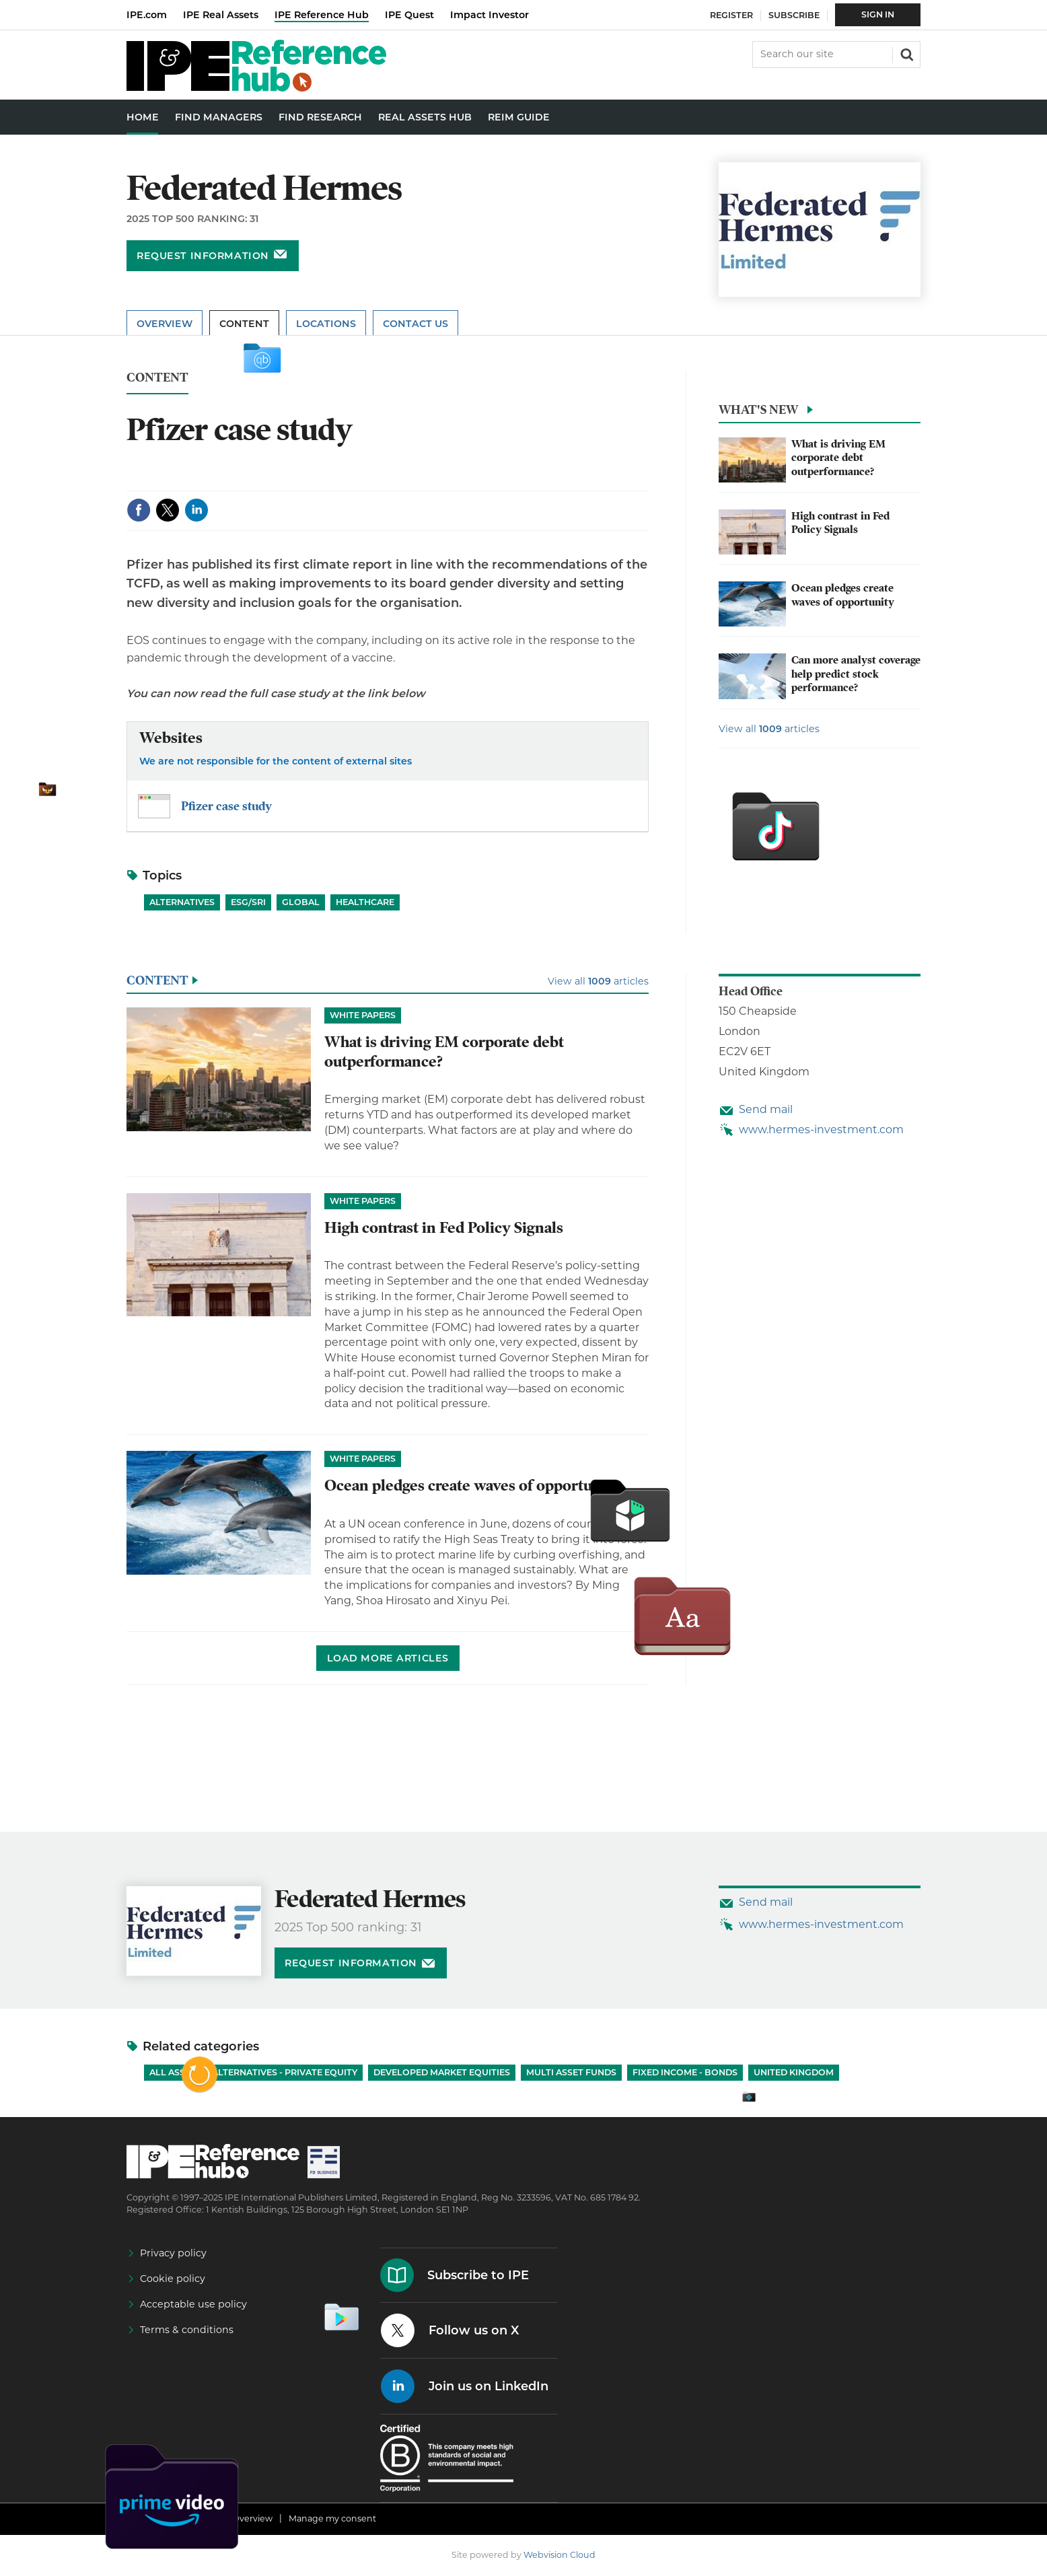 The height and width of the screenshot is (2576, 1047). What do you see at coordinates (749, 2097) in the screenshot?
I see `folder containing Netlify project files` at bounding box center [749, 2097].